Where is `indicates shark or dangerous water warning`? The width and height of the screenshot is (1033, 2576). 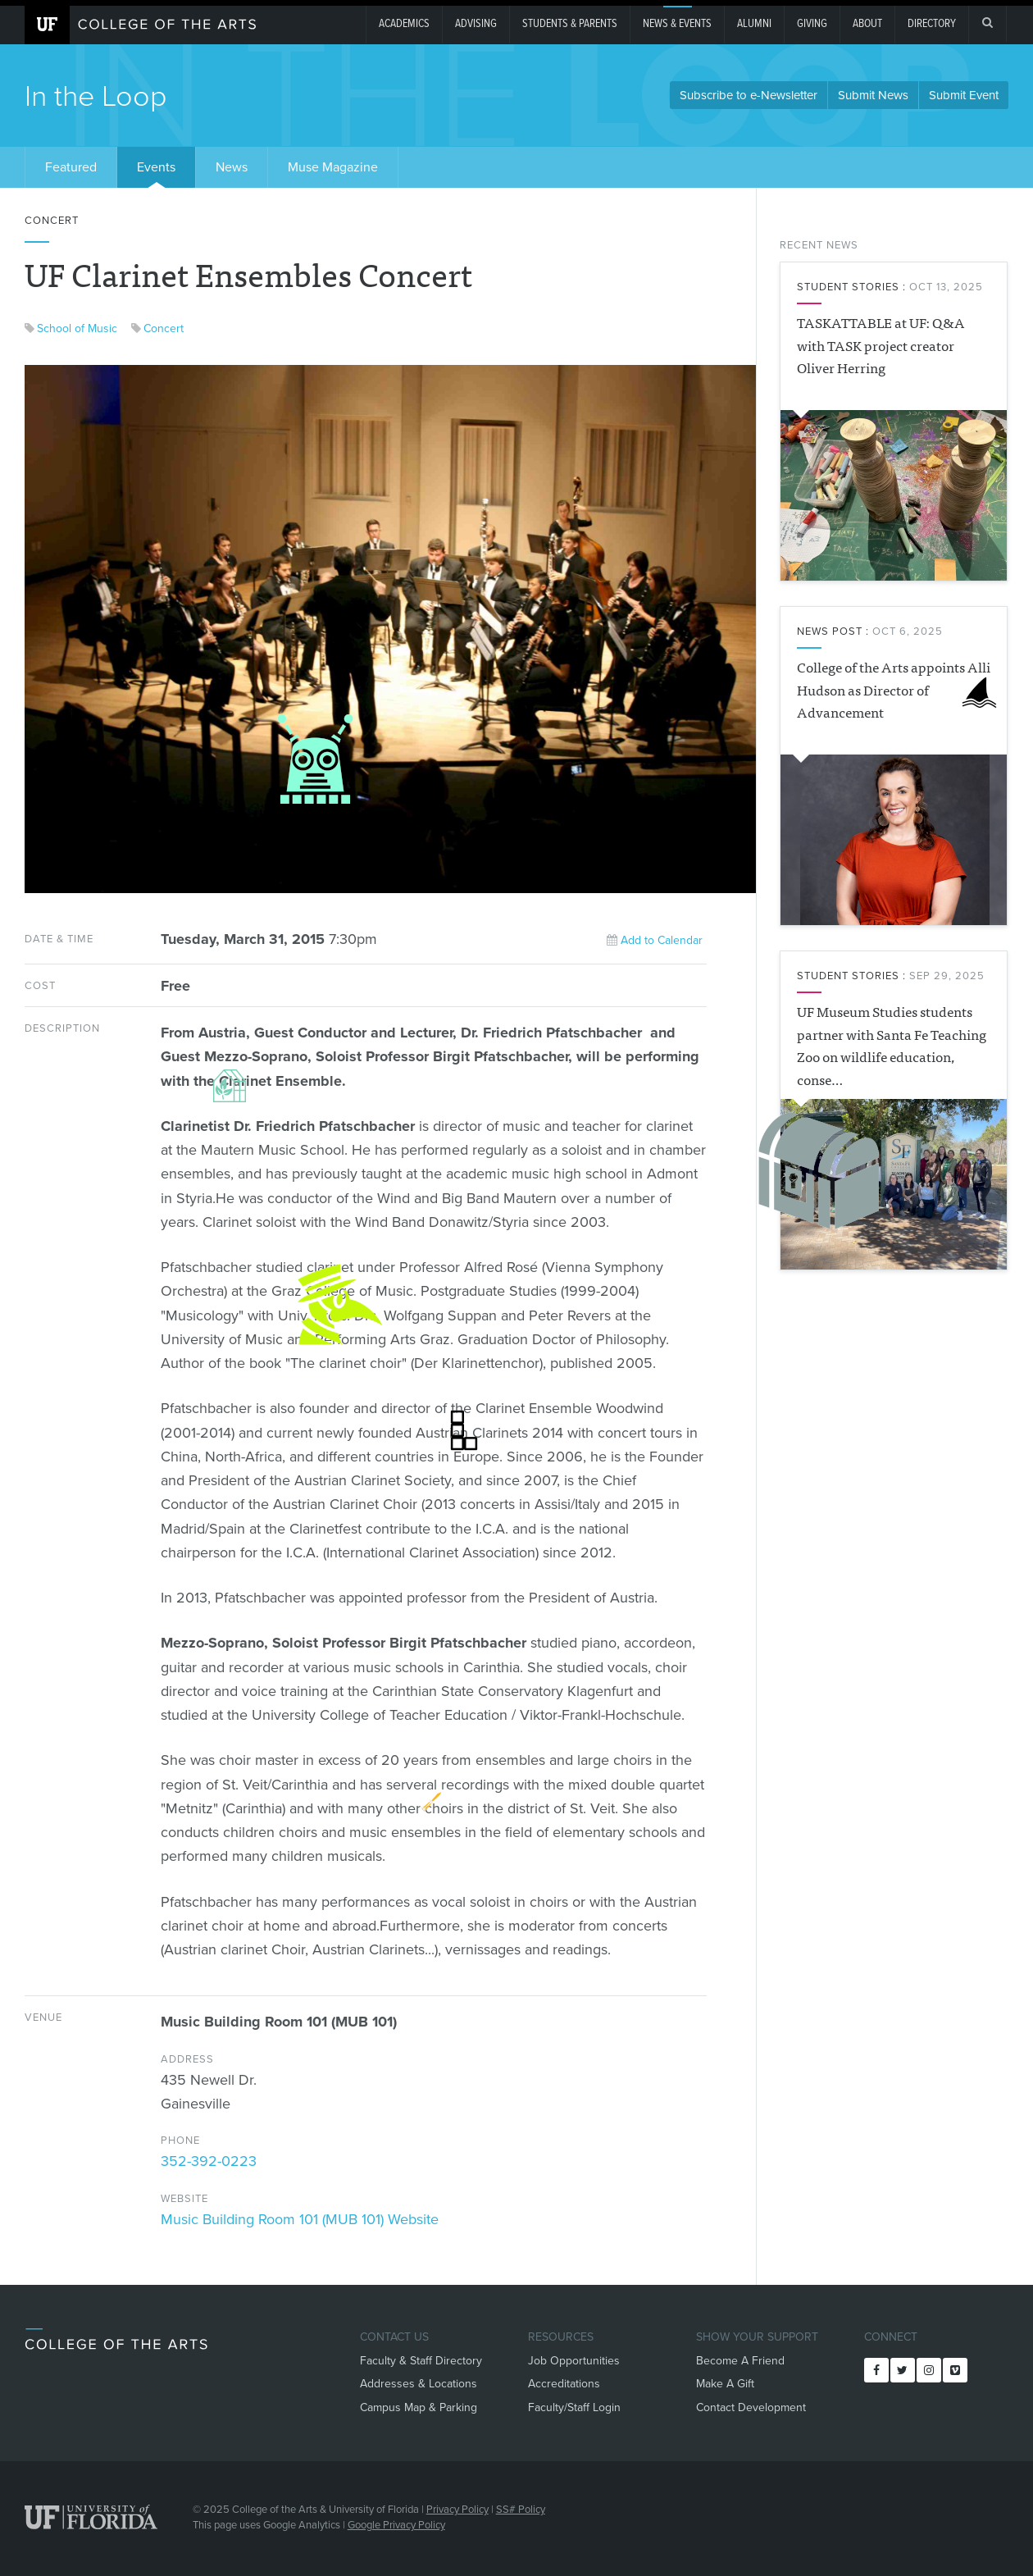
indicates shark or dangerous water warning is located at coordinates (979, 692).